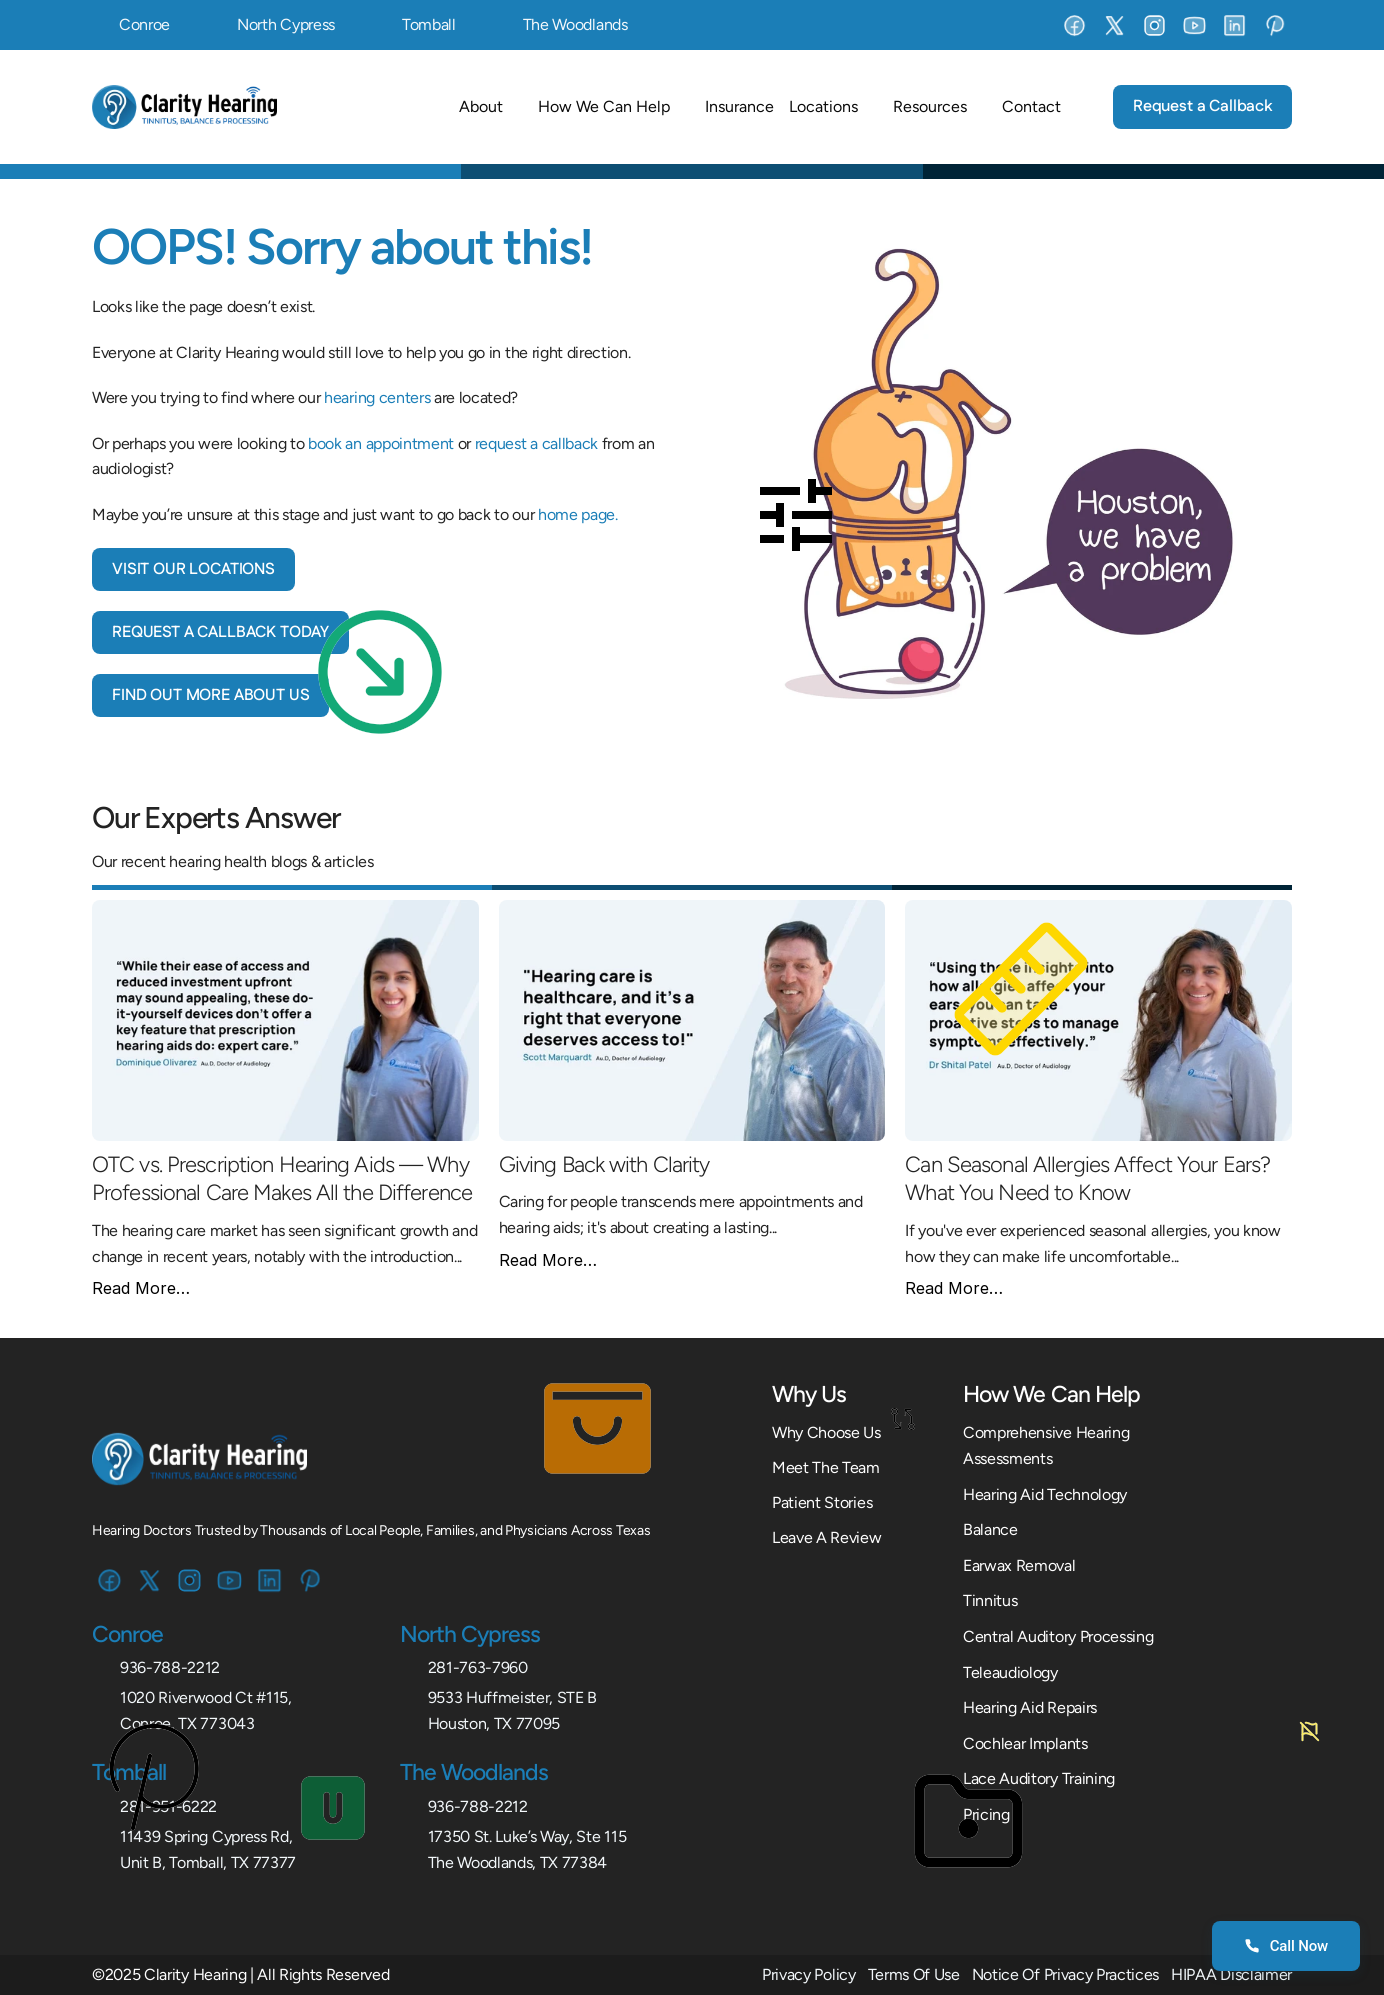 This screenshot has width=1384, height=1995. I want to click on view your shopping cart, so click(597, 1428).